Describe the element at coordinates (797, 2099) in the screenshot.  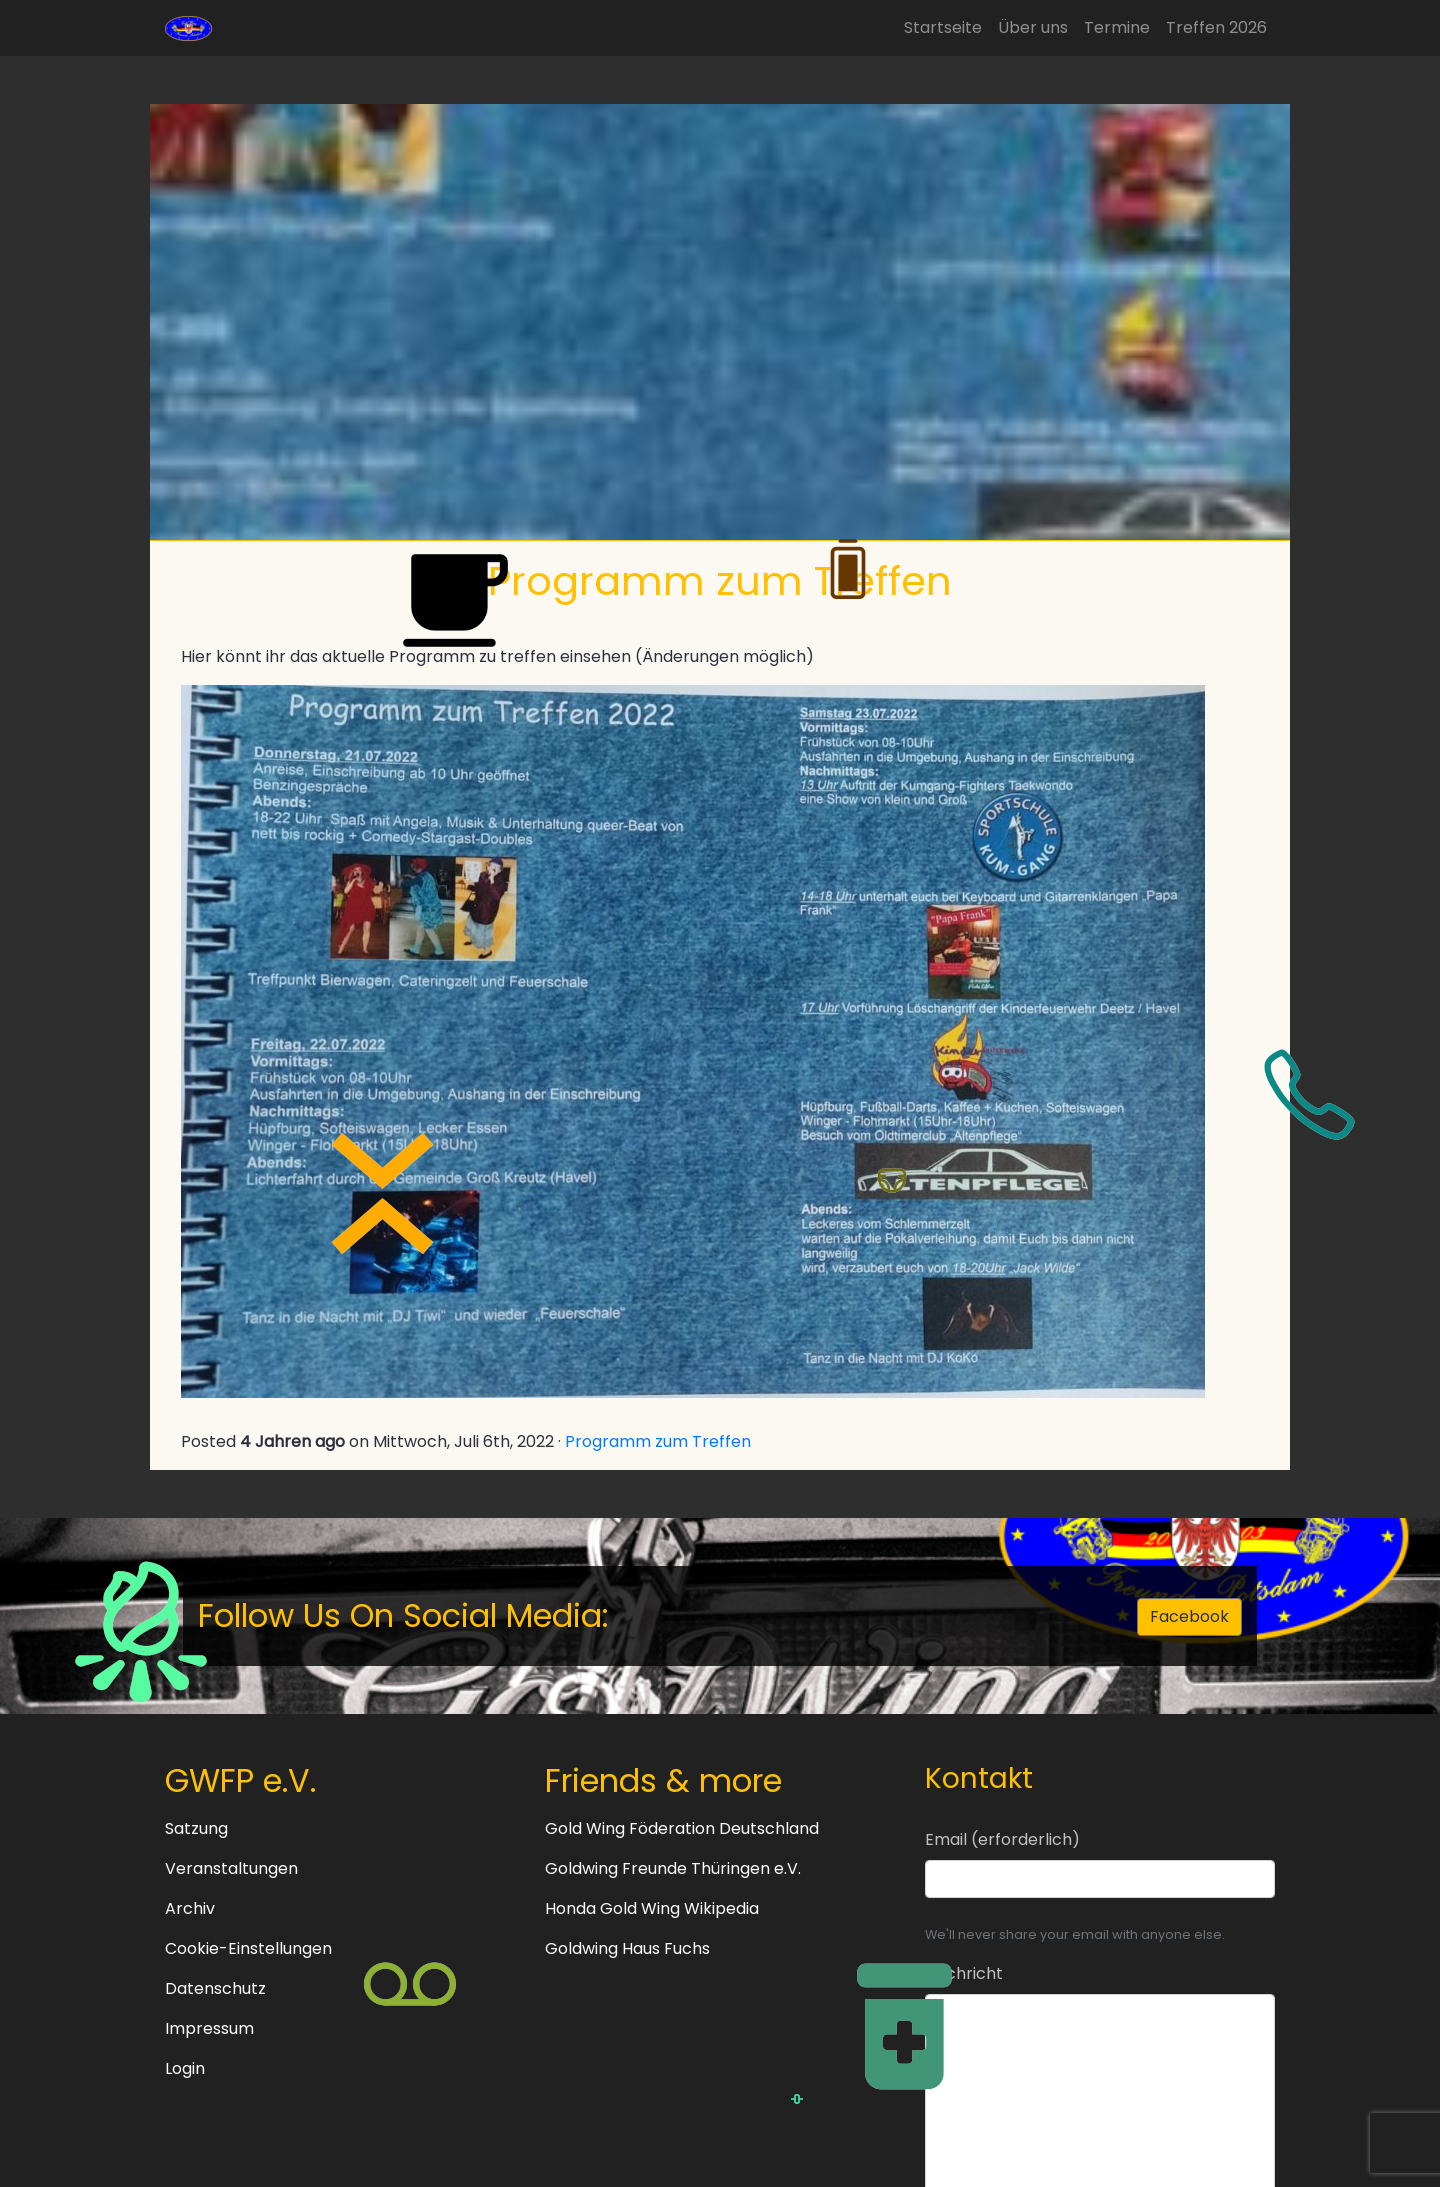
I see `align selected element to vertical center` at that location.